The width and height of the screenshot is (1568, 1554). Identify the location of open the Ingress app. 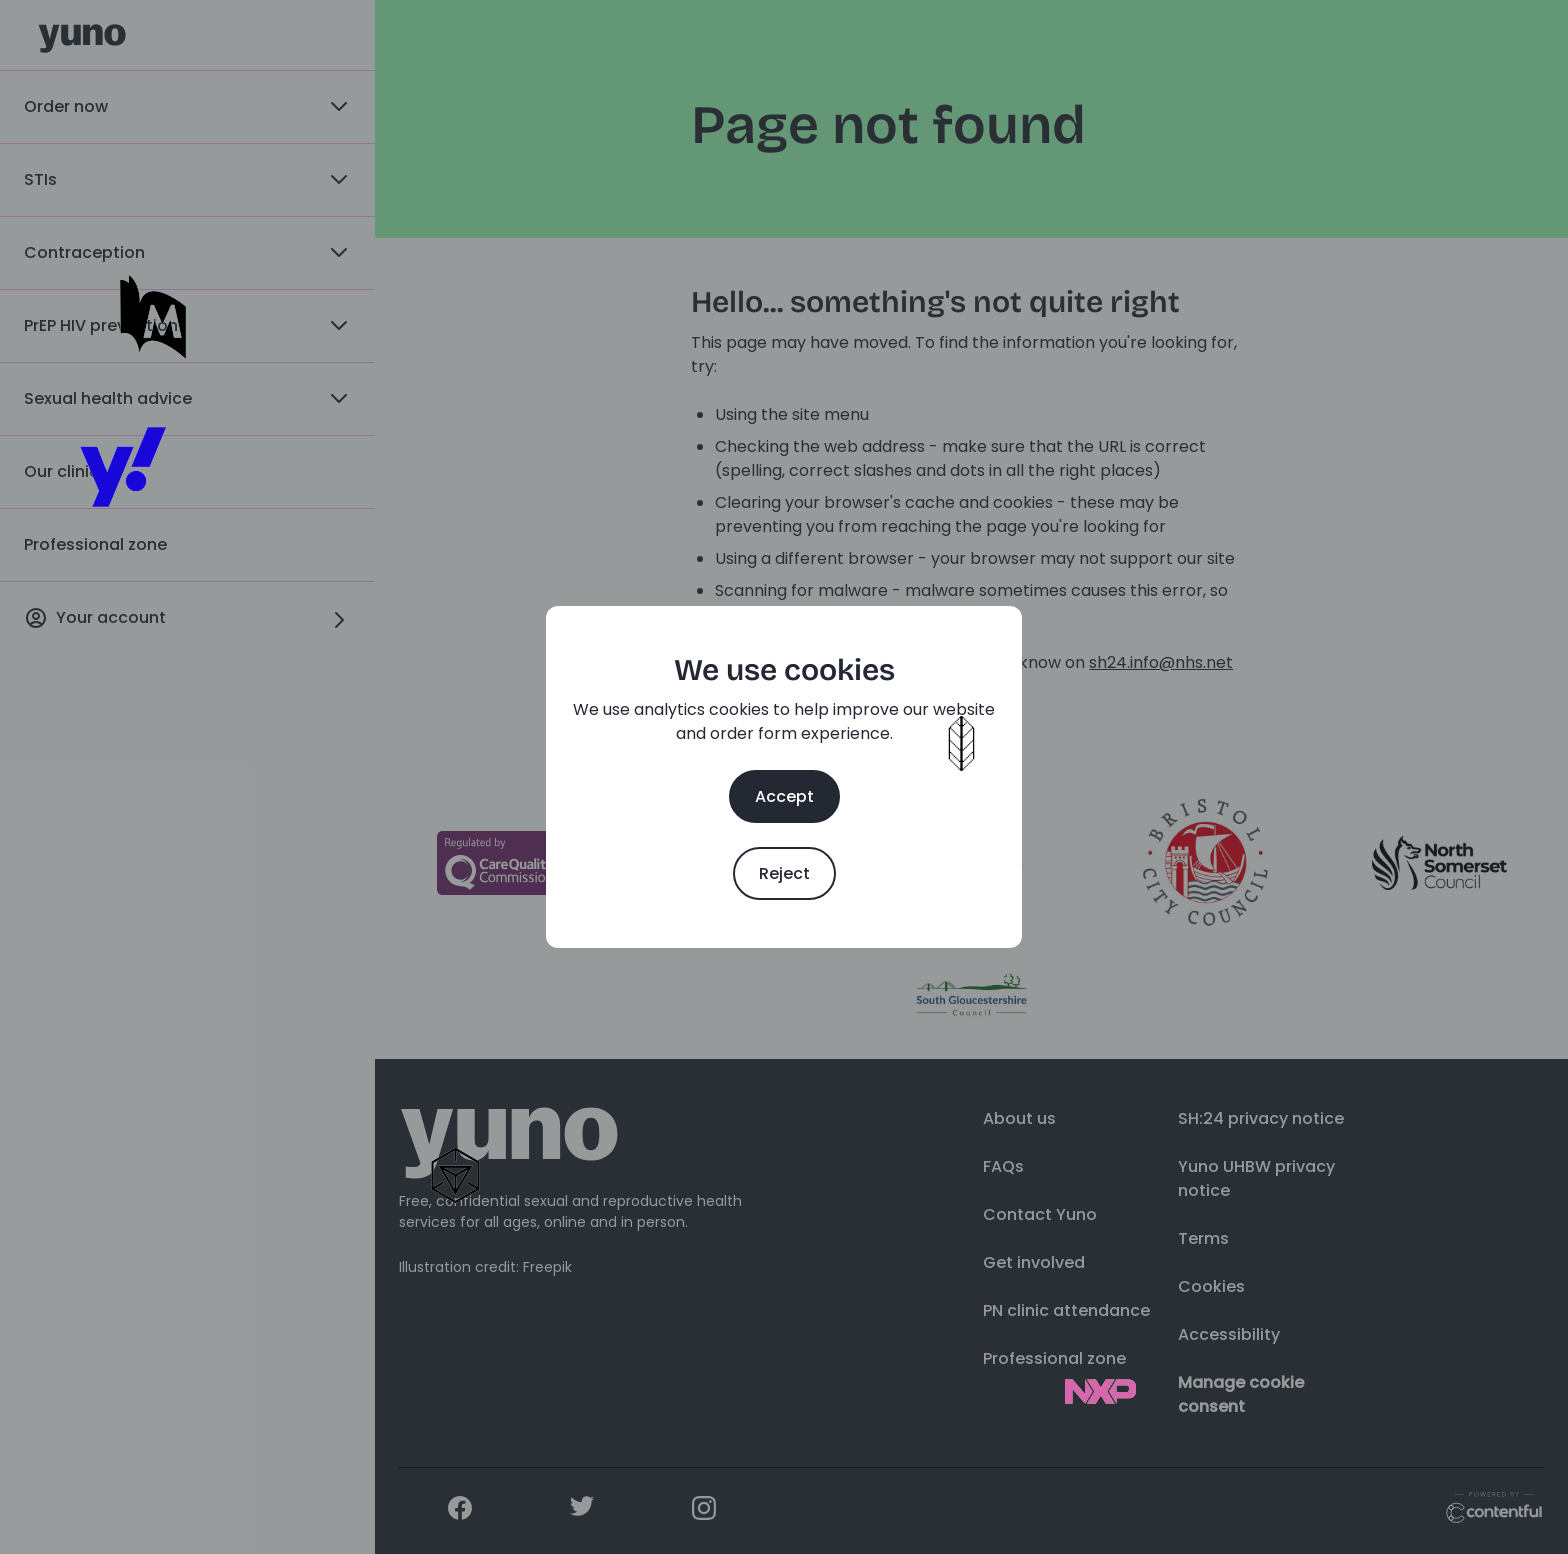
(455, 1175).